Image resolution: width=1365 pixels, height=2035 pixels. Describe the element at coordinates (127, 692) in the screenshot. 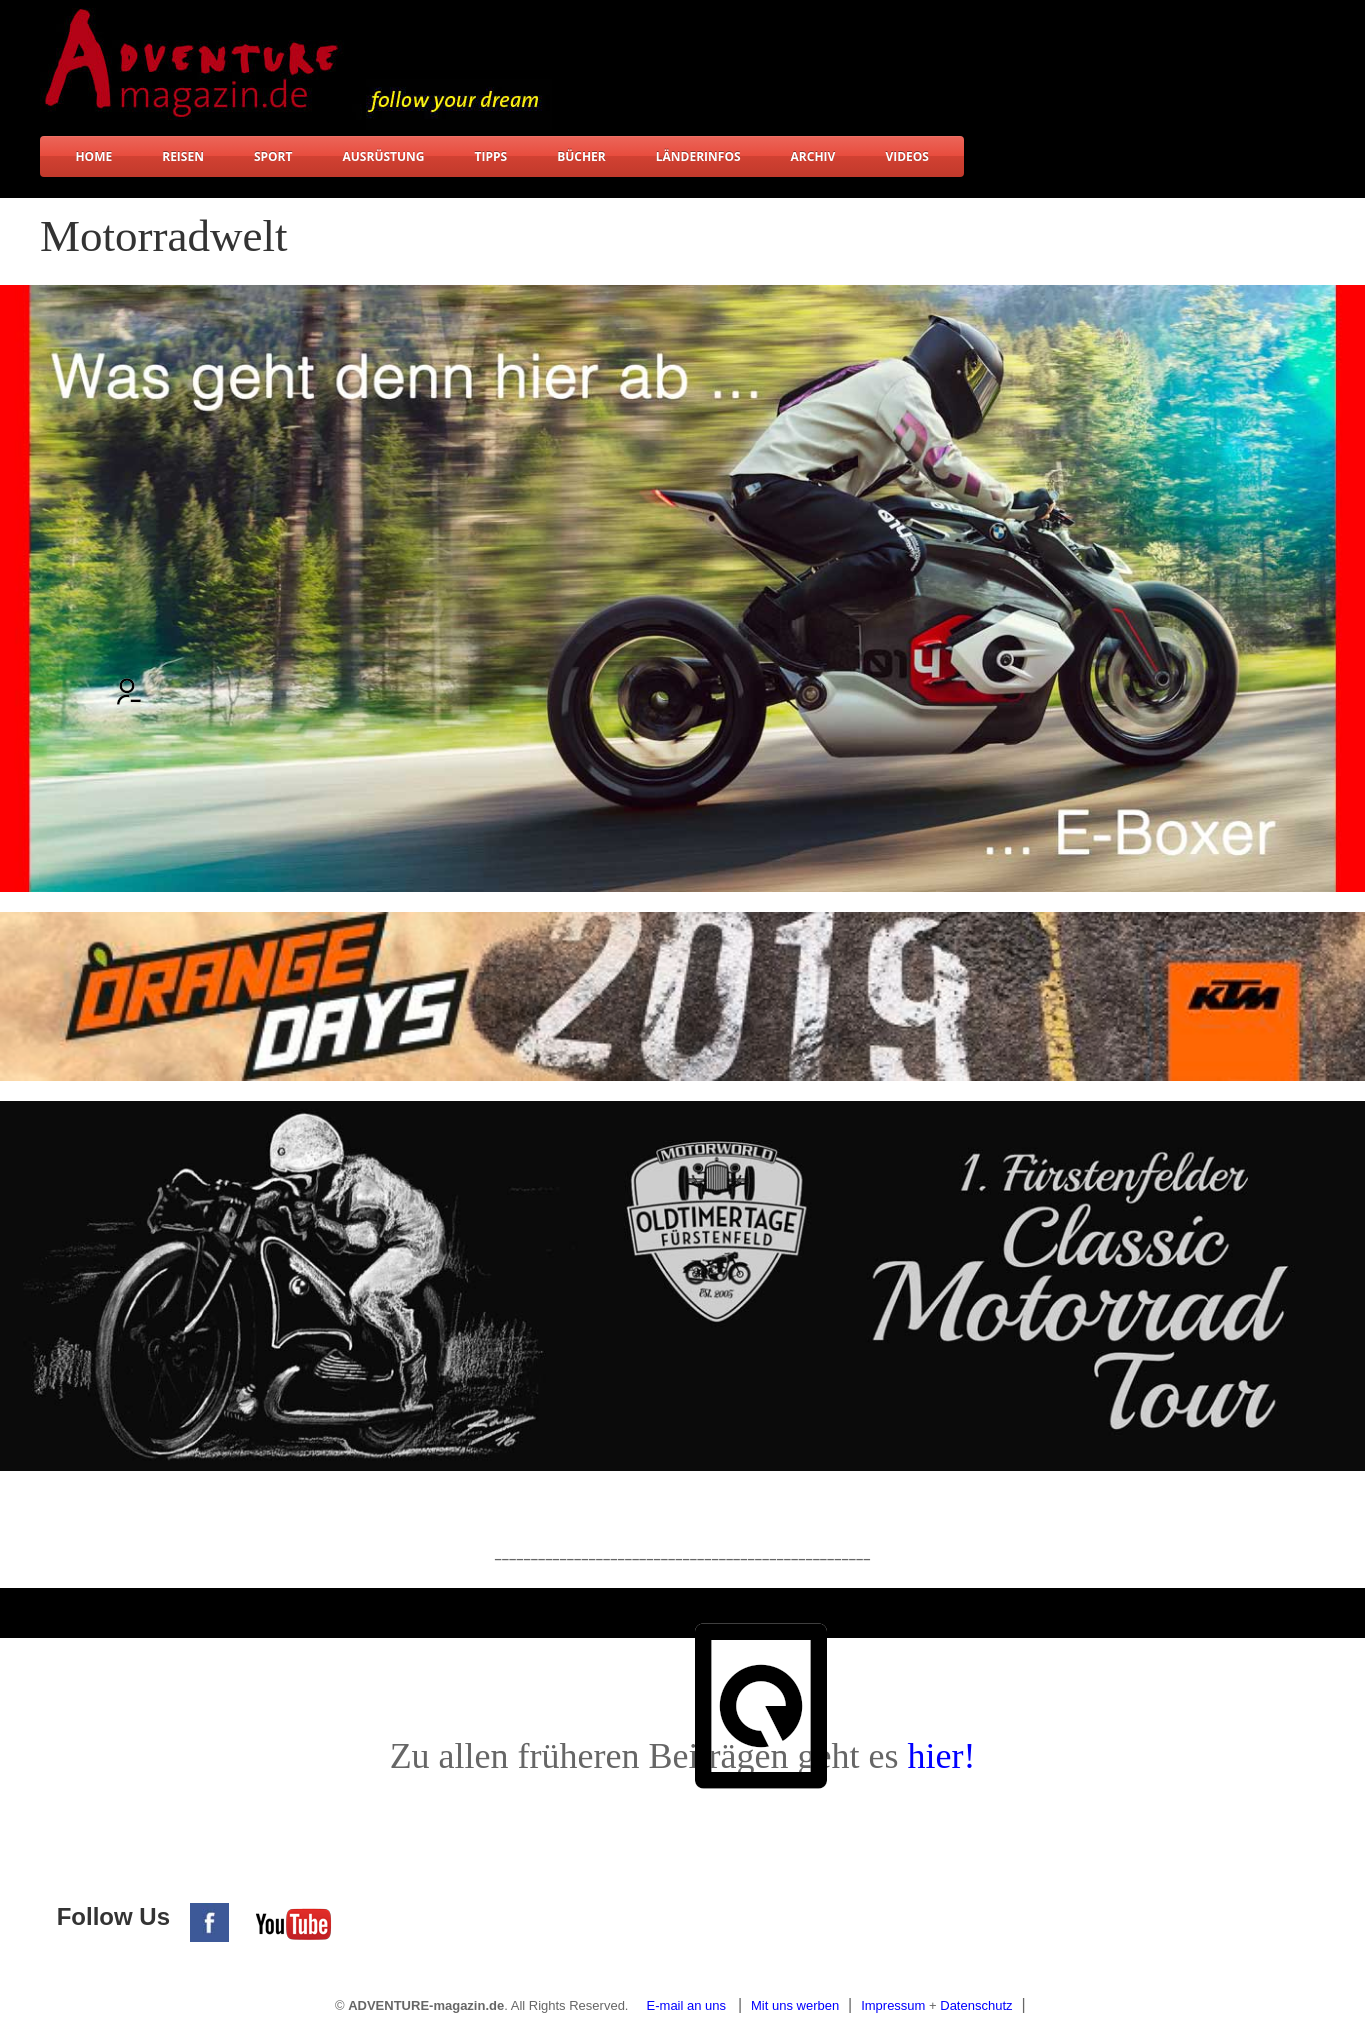

I see `remove a user or contact` at that location.